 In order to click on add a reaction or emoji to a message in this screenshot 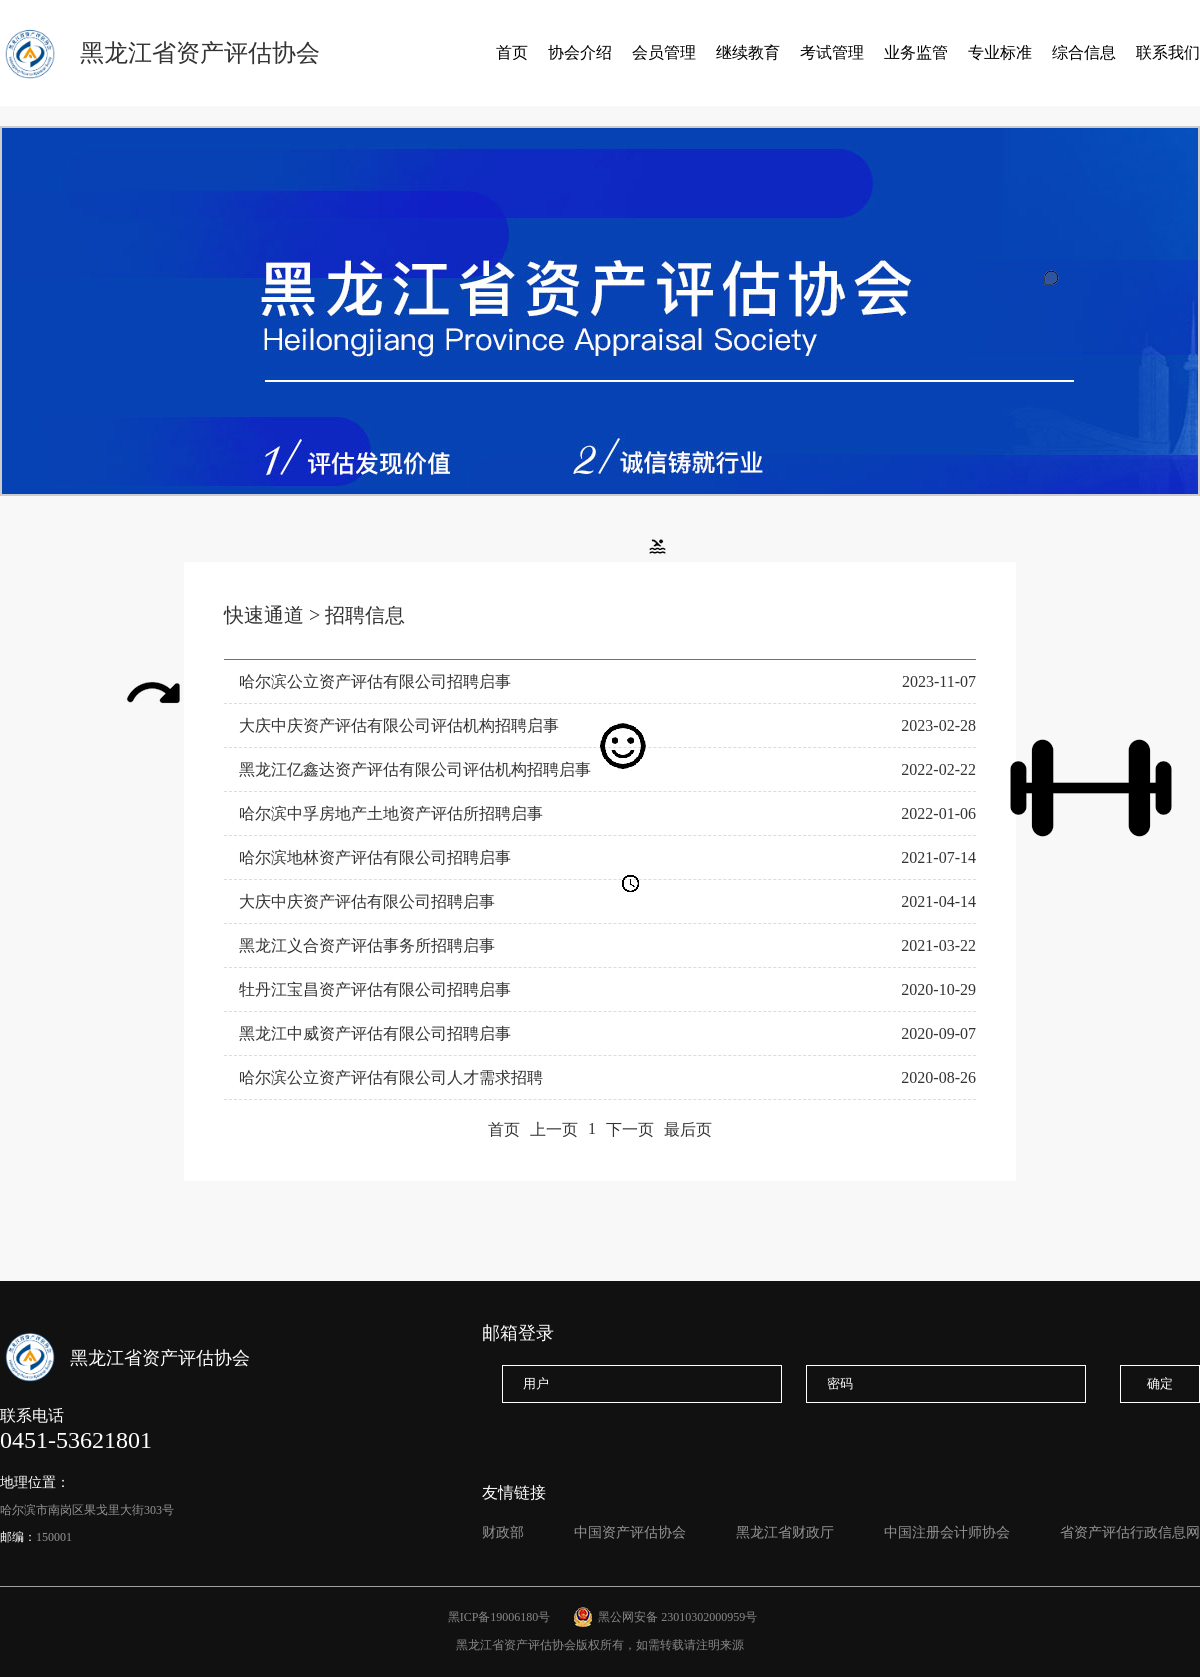, I will do `click(623, 746)`.